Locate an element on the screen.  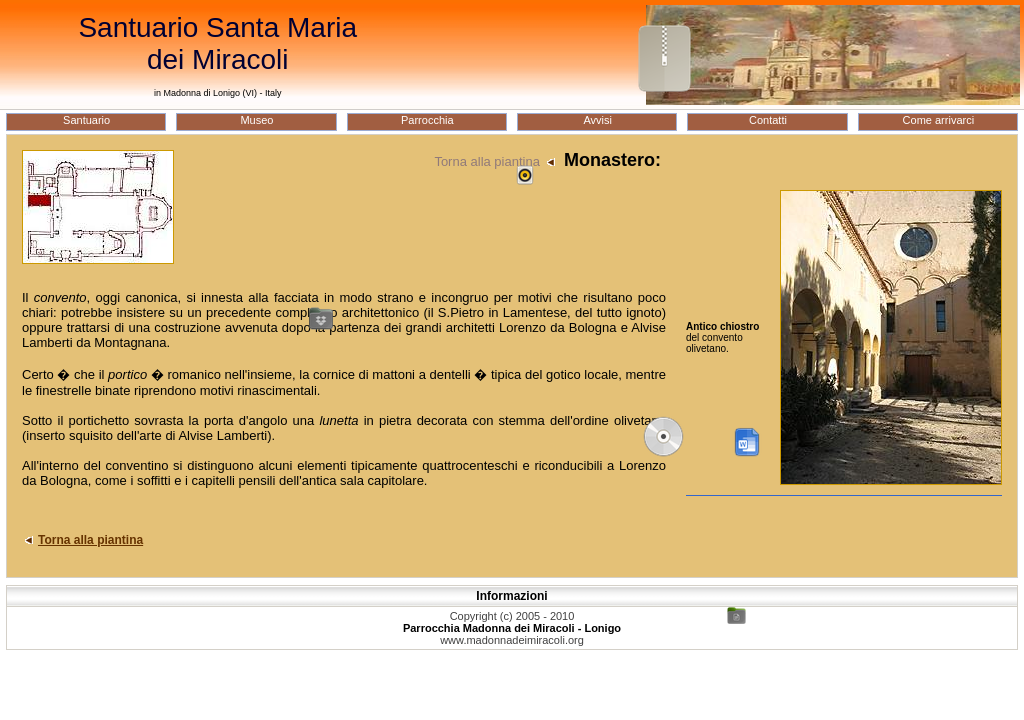
access cd/dvd drive is located at coordinates (663, 436).